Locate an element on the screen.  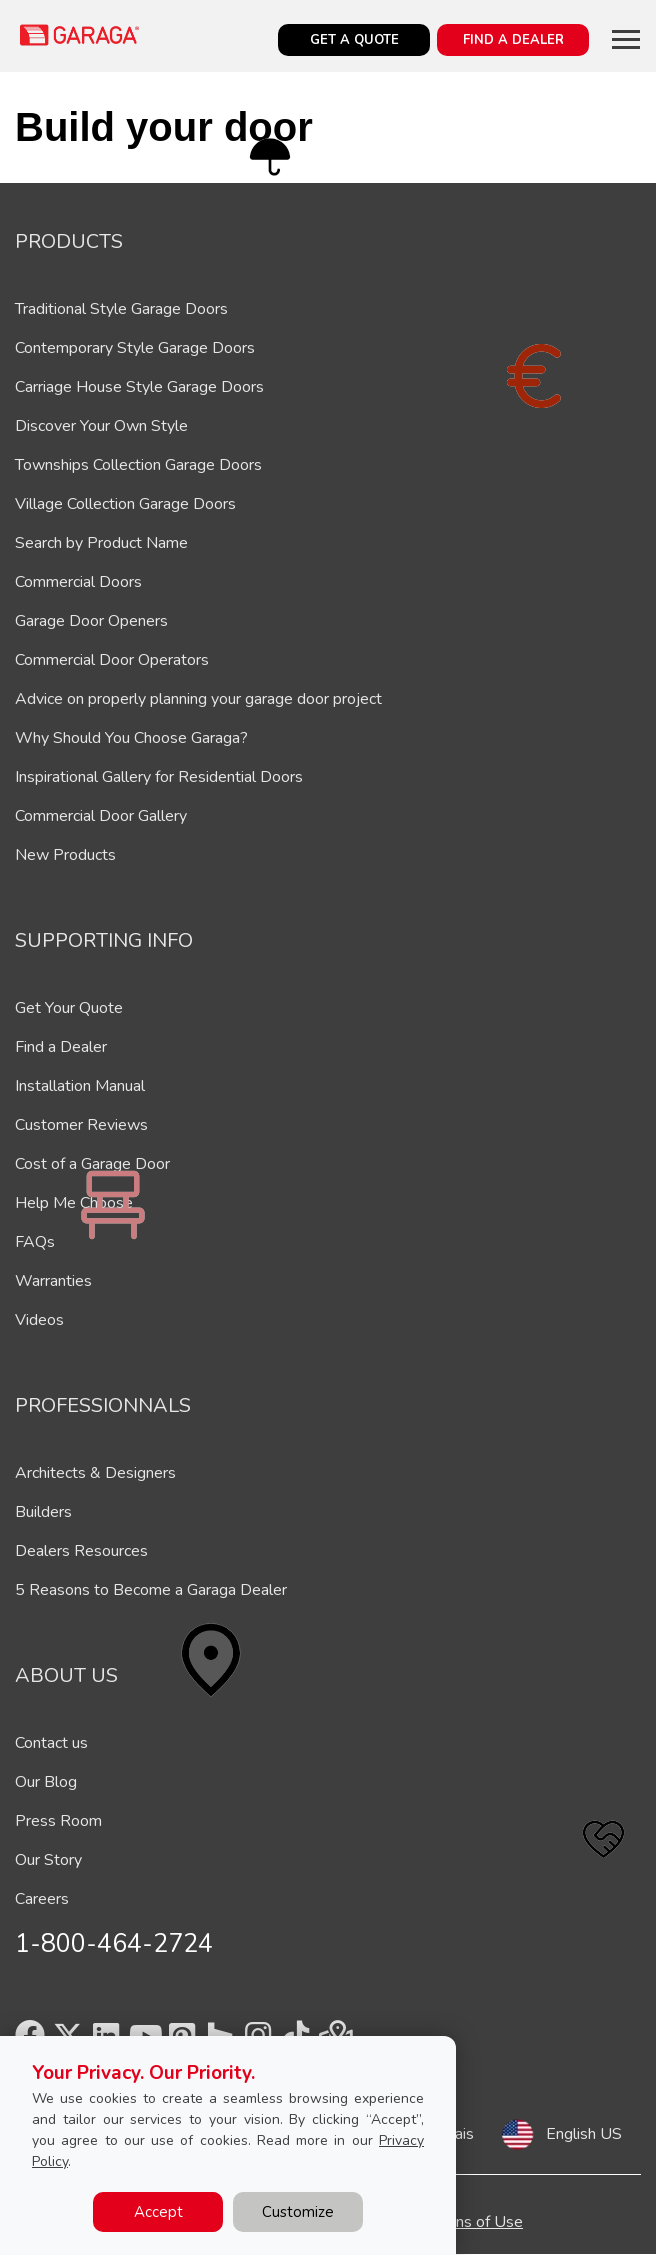
view price in euros is located at coordinates (539, 376).